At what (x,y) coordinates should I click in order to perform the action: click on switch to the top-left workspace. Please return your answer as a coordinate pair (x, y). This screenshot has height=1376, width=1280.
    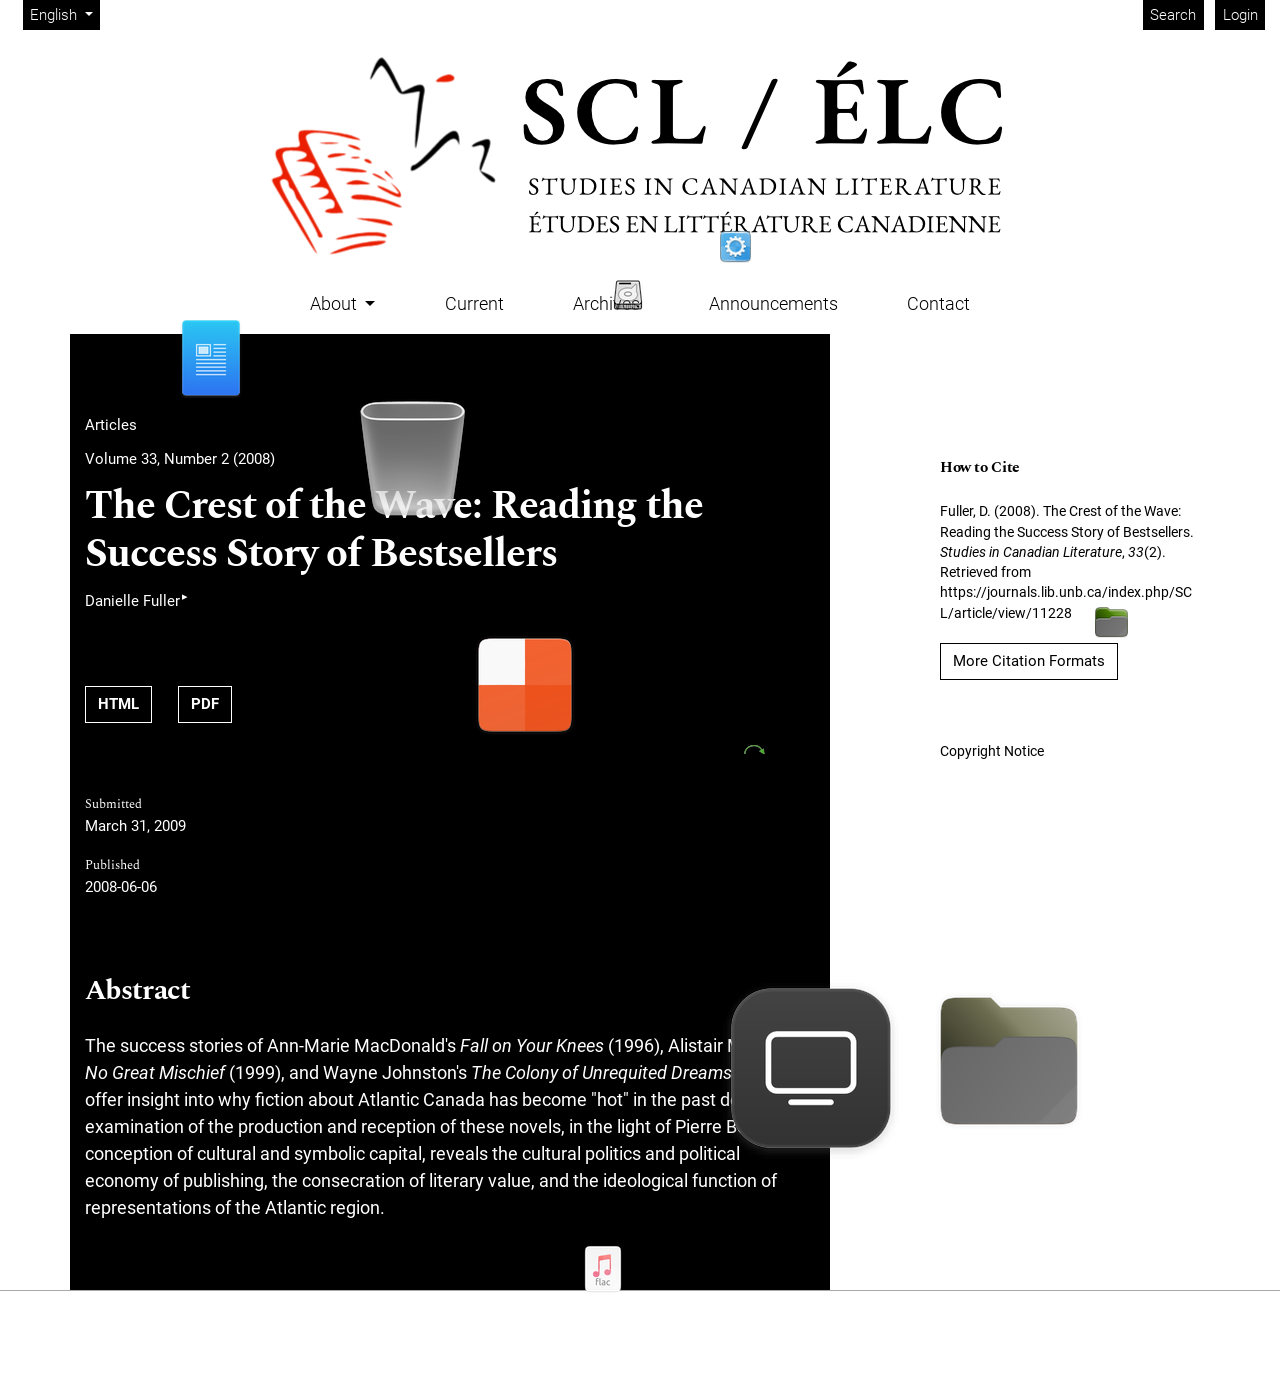
    Looking at the image, I should click on (525, 685).